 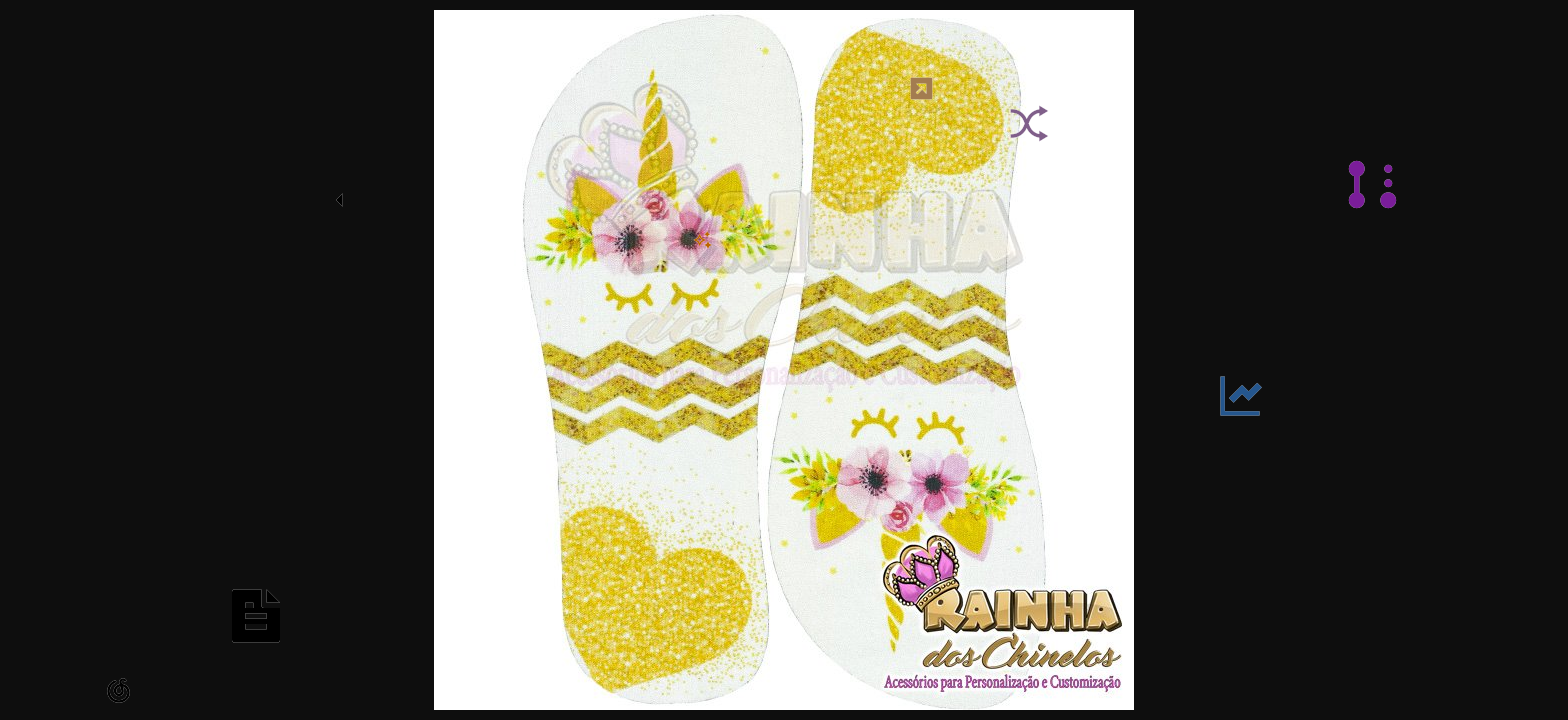 What do you see at coordinates (1028, 123) in the screenshot?
I see `shuffle playback order` at bounding box center [1028, 123].